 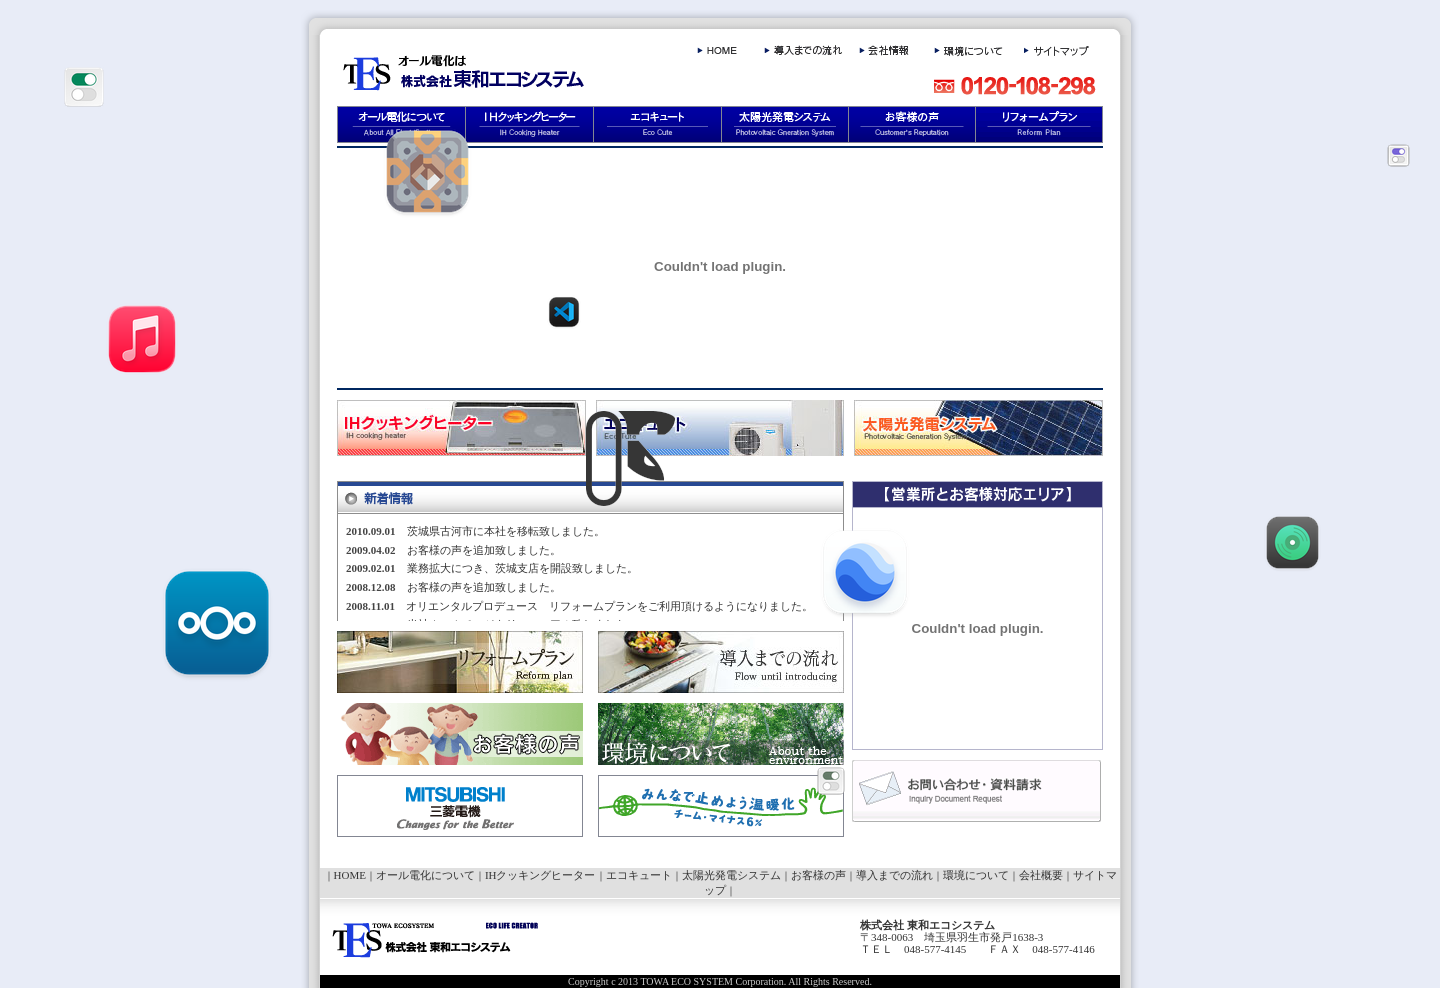 What do you see at coordinates (142, 339) in the screenshot?
I see `open the gnome music app` at bounding box center [142, 339].